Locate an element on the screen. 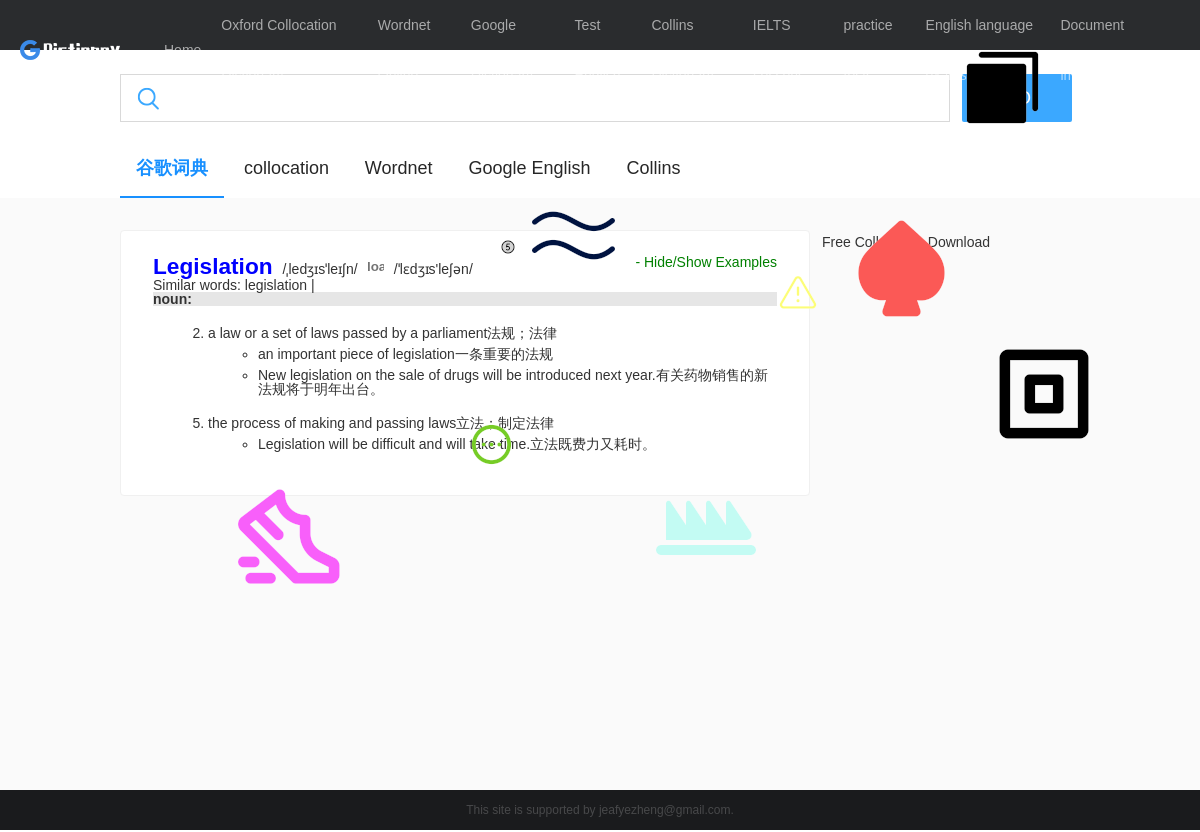  indicates a warning or caution state is located at coordinates (798, 292).